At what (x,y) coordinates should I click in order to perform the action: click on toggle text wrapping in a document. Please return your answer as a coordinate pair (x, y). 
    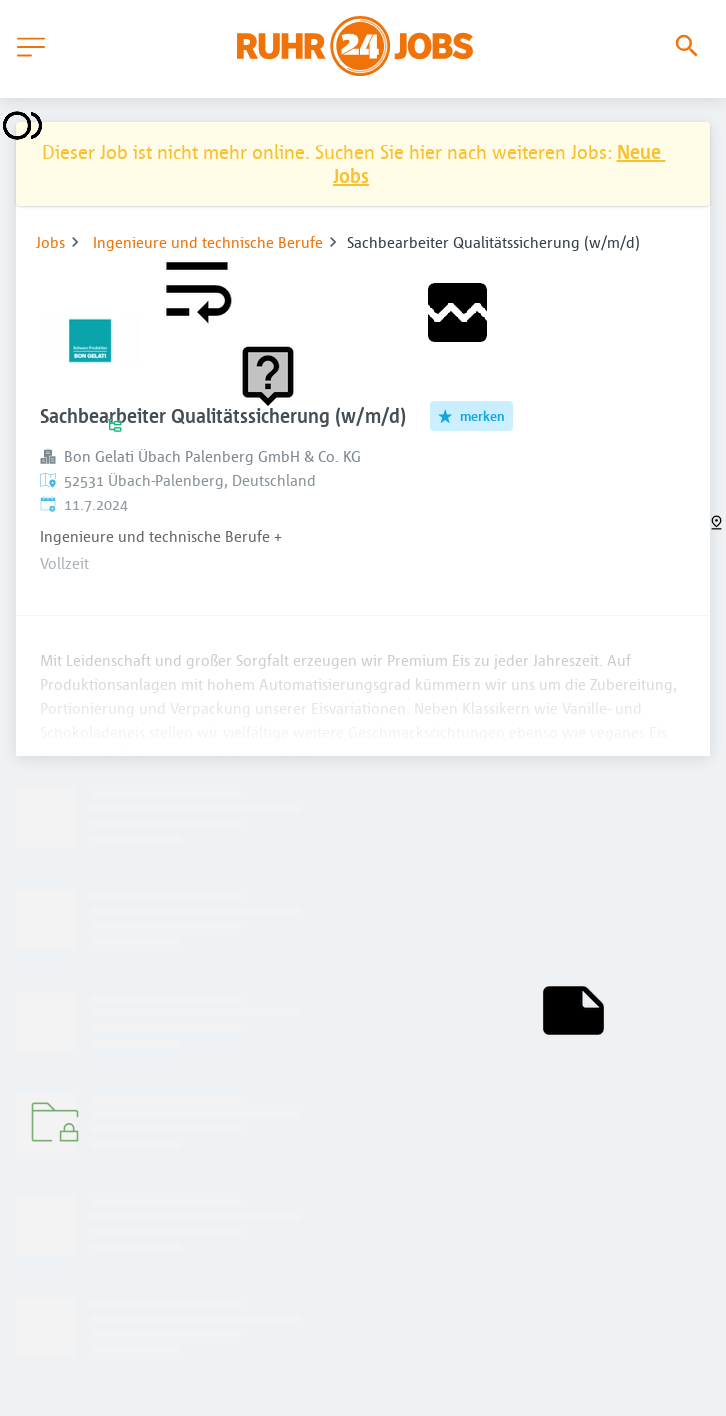
    Looking at the image, I should click on (197, 289).